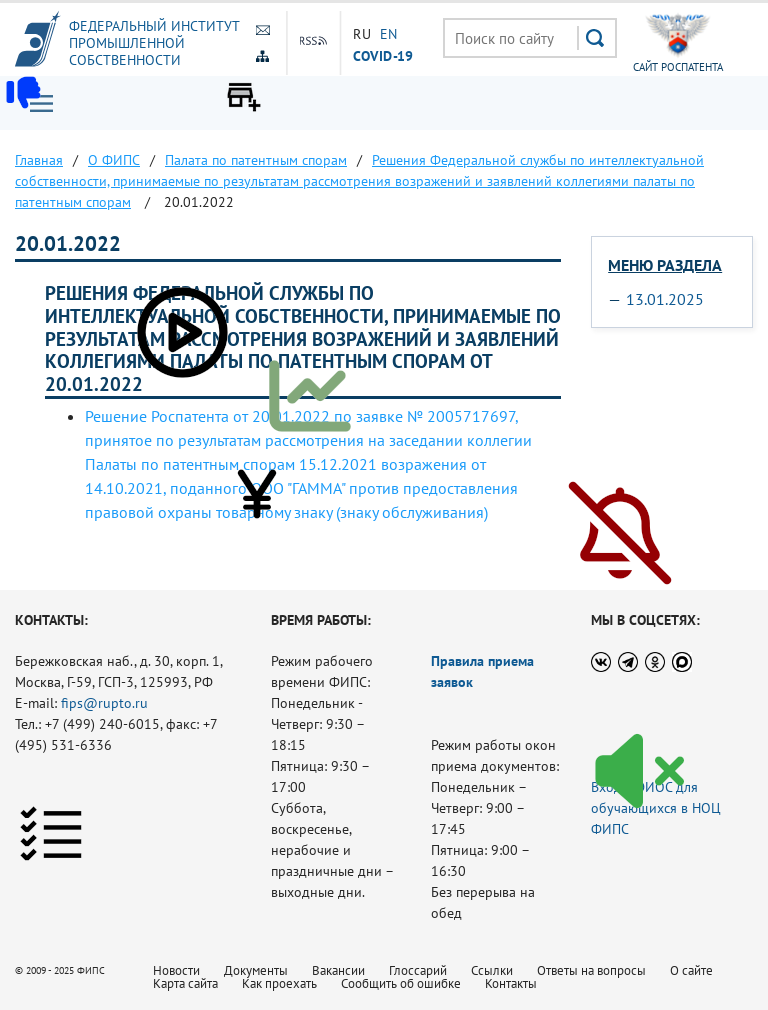  I want to click on play media or video content, so click(182, 332).